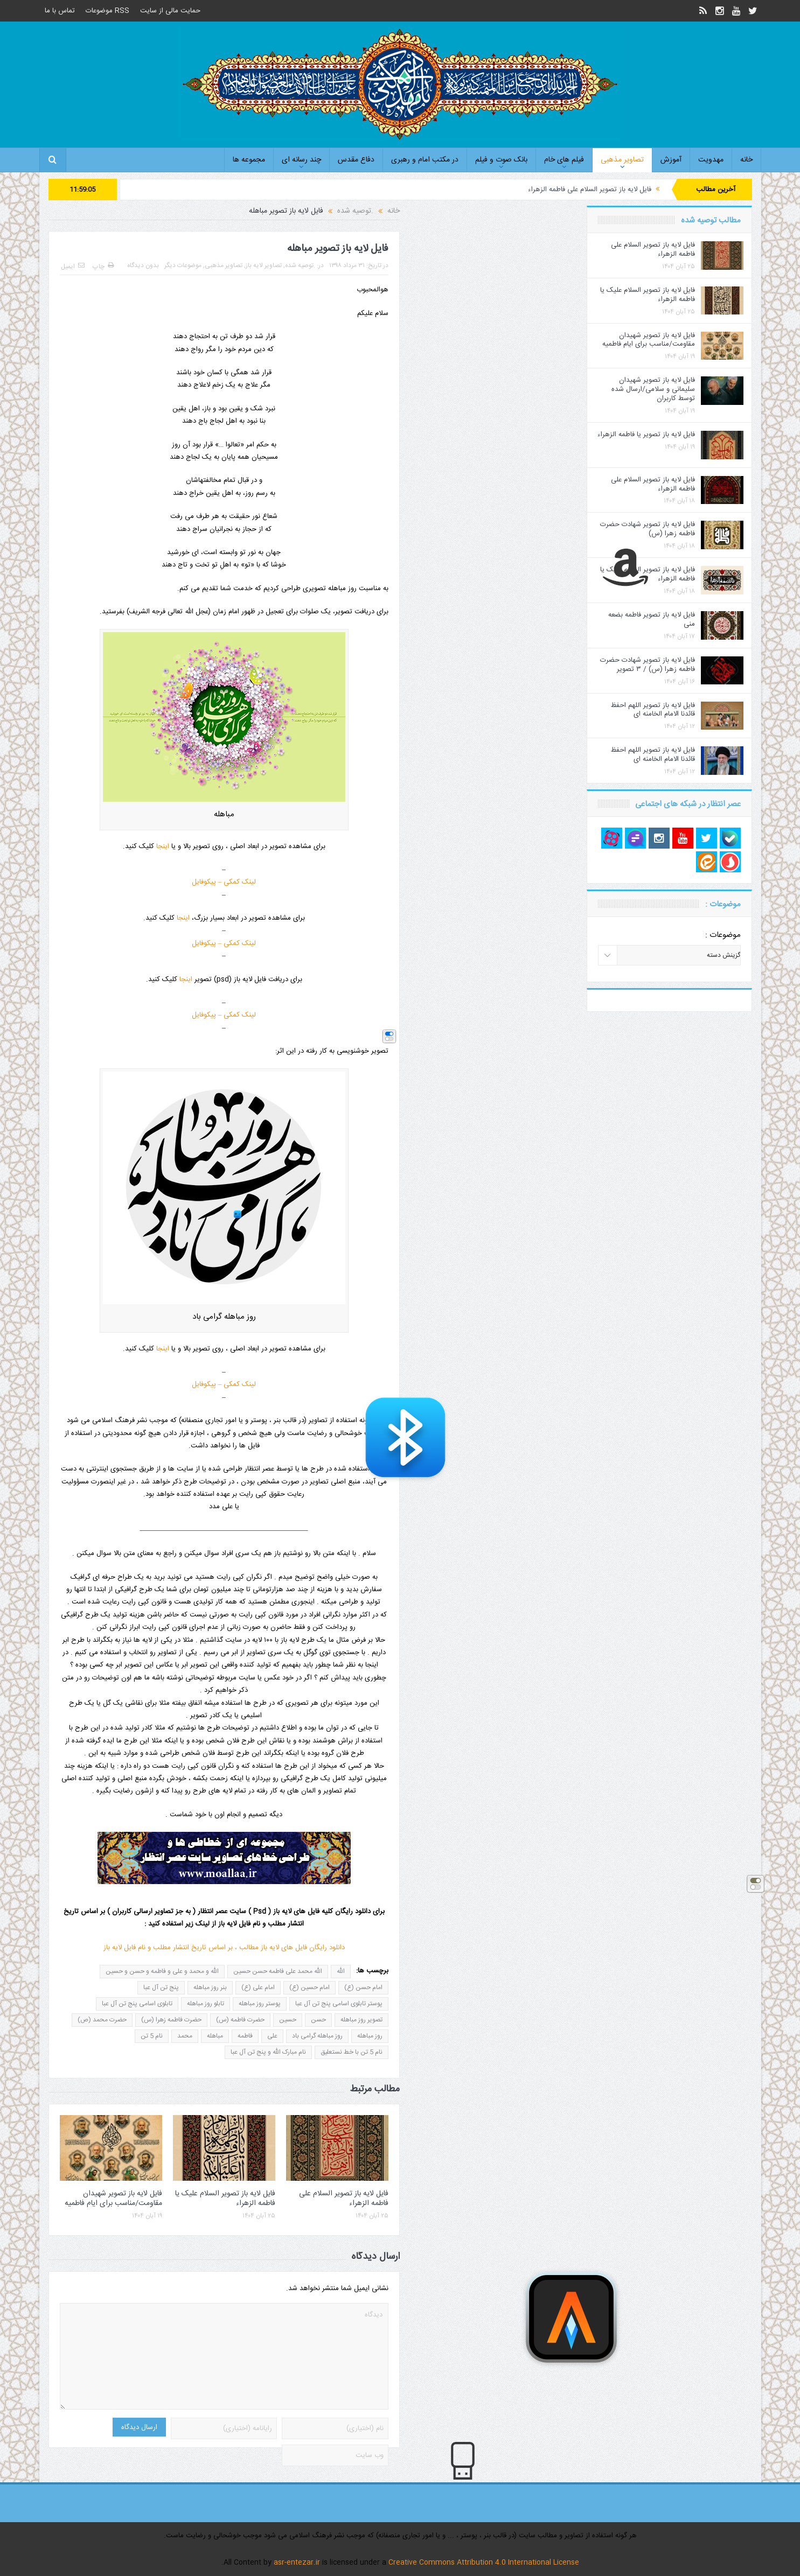 This screenshot has width=800, height=2576. Describe the element at coordinates (625, 568) in the screenshot. I see `open the amazon store app` at that location.